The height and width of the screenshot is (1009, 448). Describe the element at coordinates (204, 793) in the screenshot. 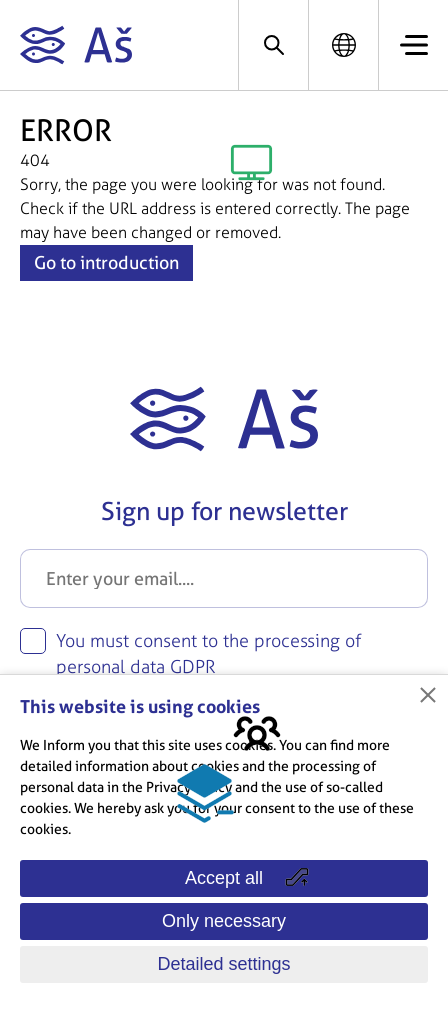

I see `remove a layer from the stack` at that location.